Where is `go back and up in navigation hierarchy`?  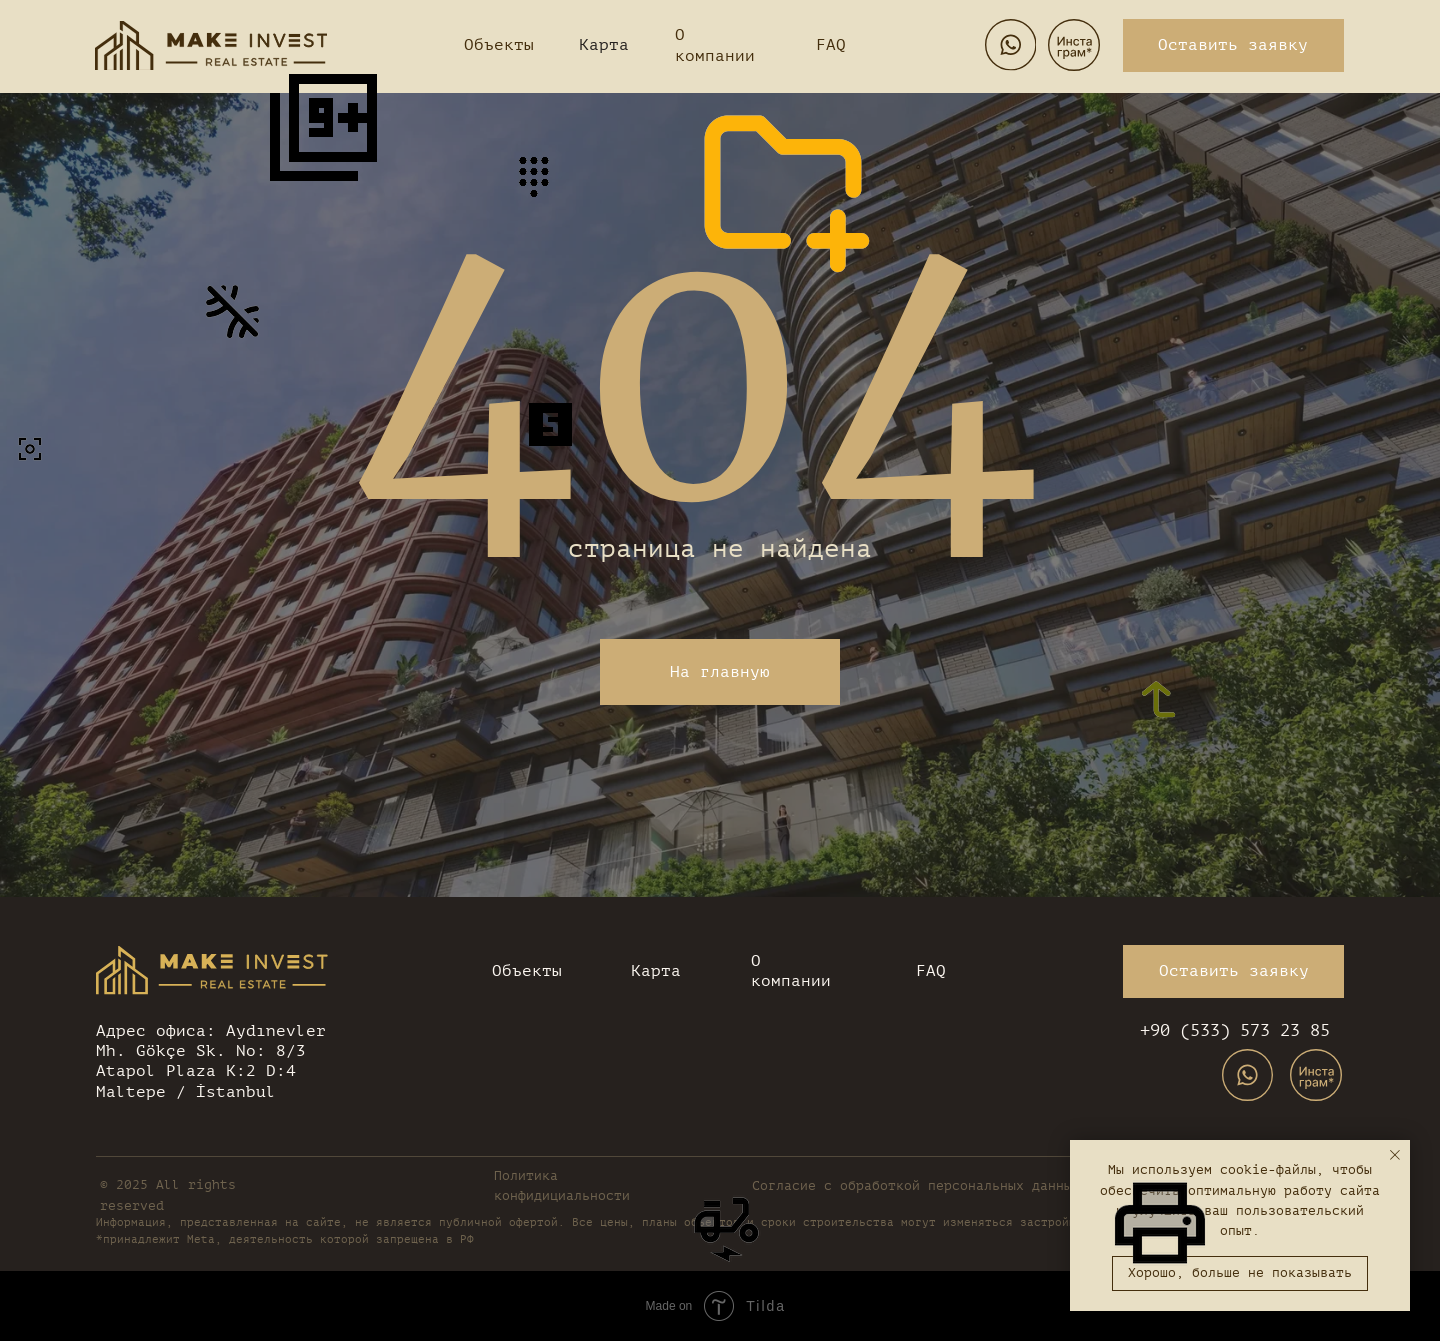 go back and up in navigation hierarchy is located at coordinates (1158, 700).